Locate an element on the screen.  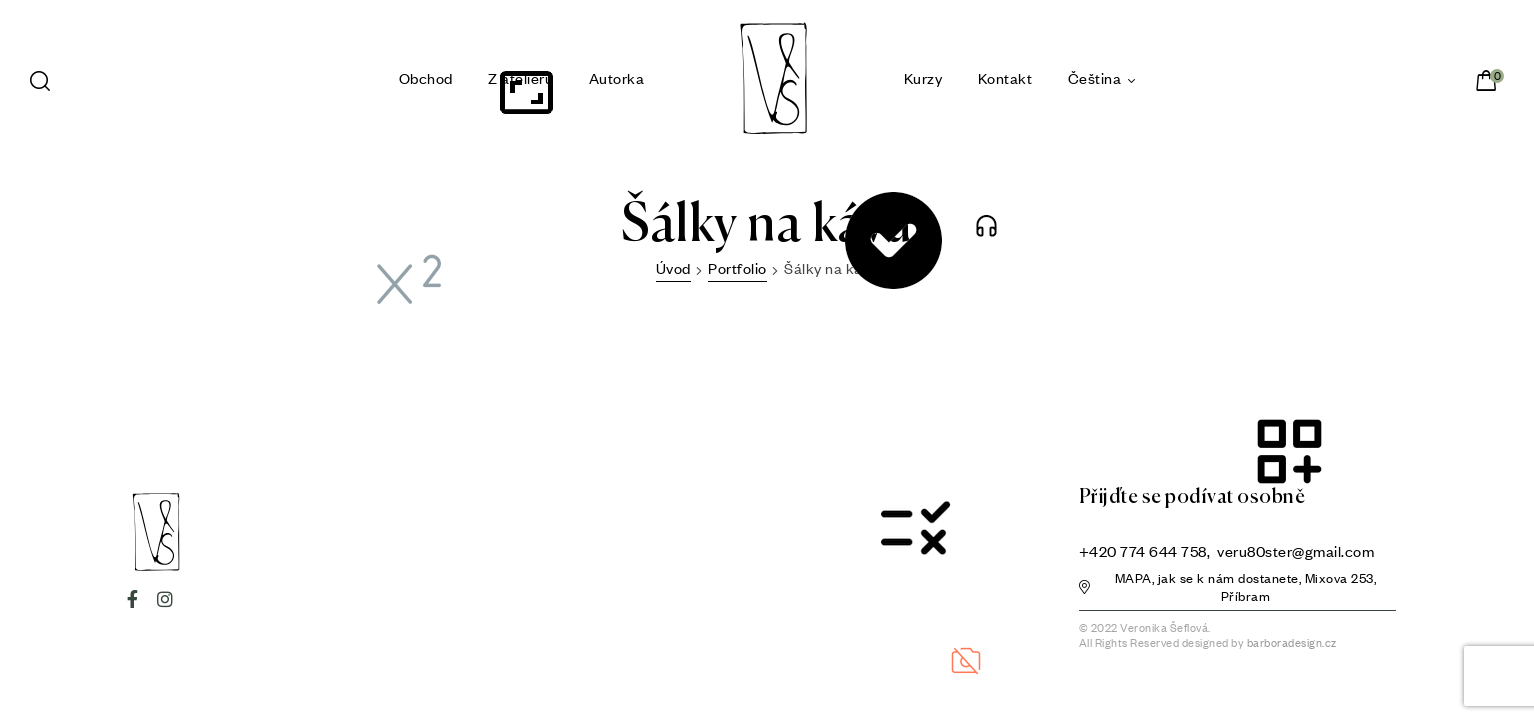
review items with pass/fail status is located at coordinates (916, 528).